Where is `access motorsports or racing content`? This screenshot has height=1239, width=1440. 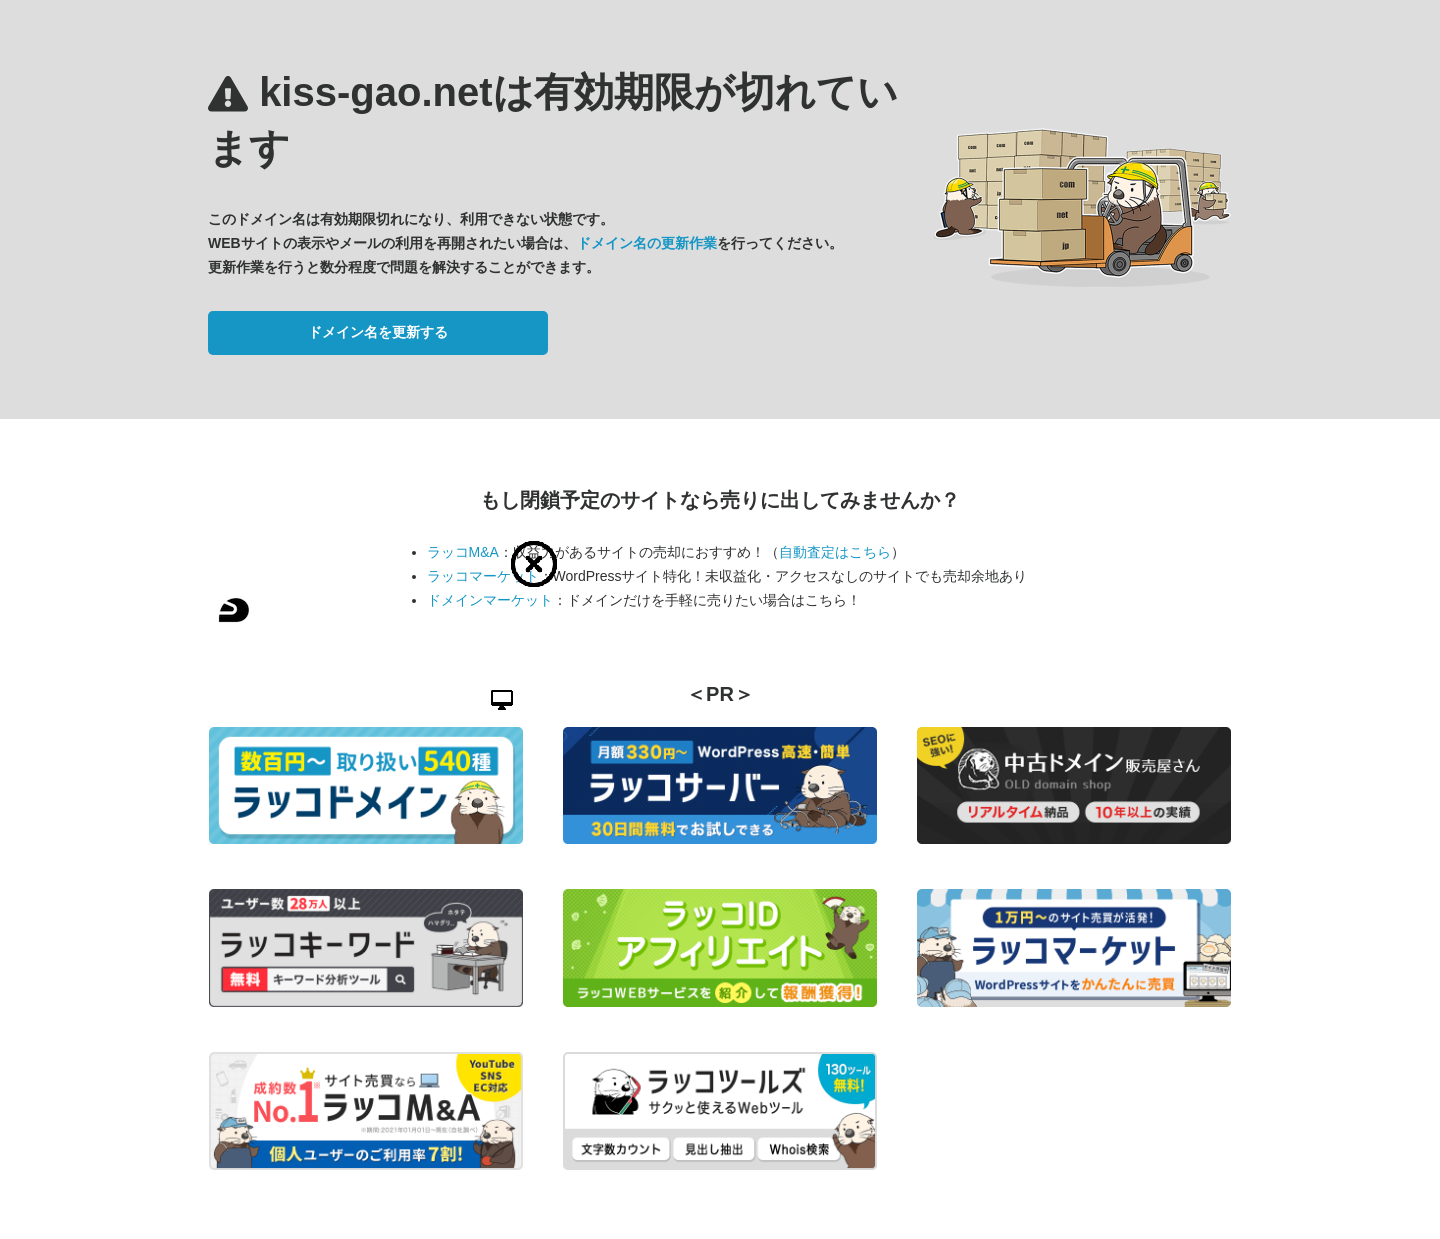
access motorsports or racing content is located at coordinates (234, 610).